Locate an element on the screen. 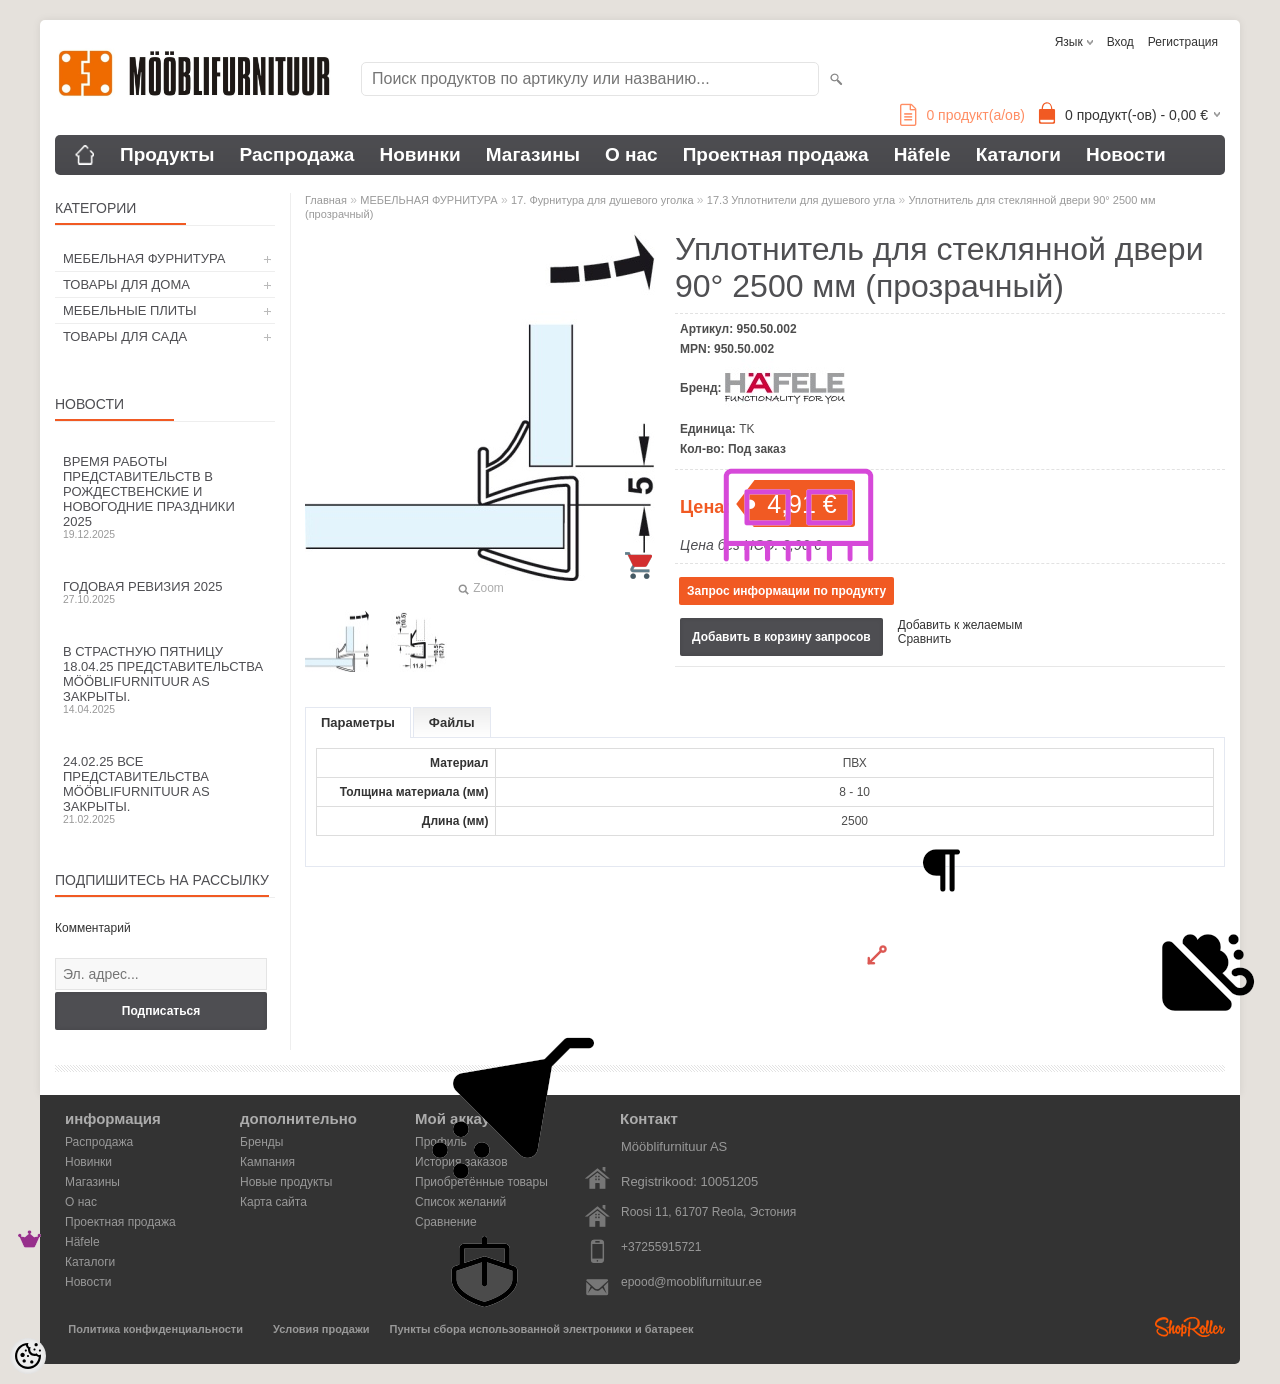 Image resolution: width=1280 pixels, height=1384 pixels. move or navigate to the lower-left is located at coordinates (876, 955).